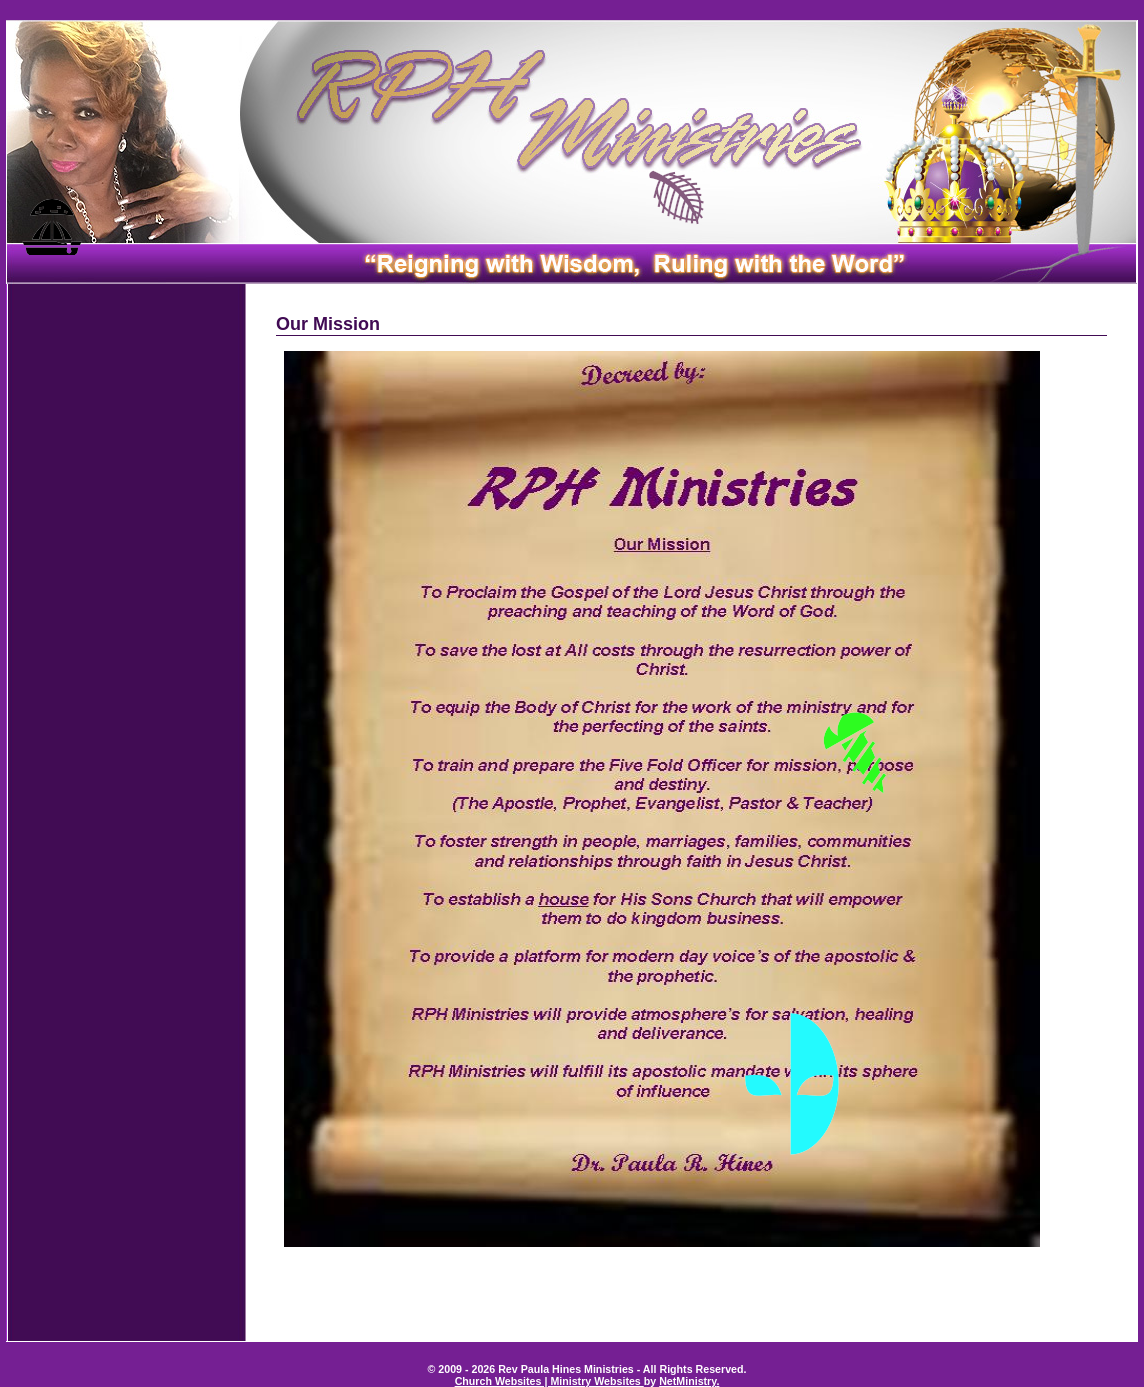 The height and width of the screenshot is (1387, 1144). I want to click on access kitchen or cooking tools, so click(52, 227).